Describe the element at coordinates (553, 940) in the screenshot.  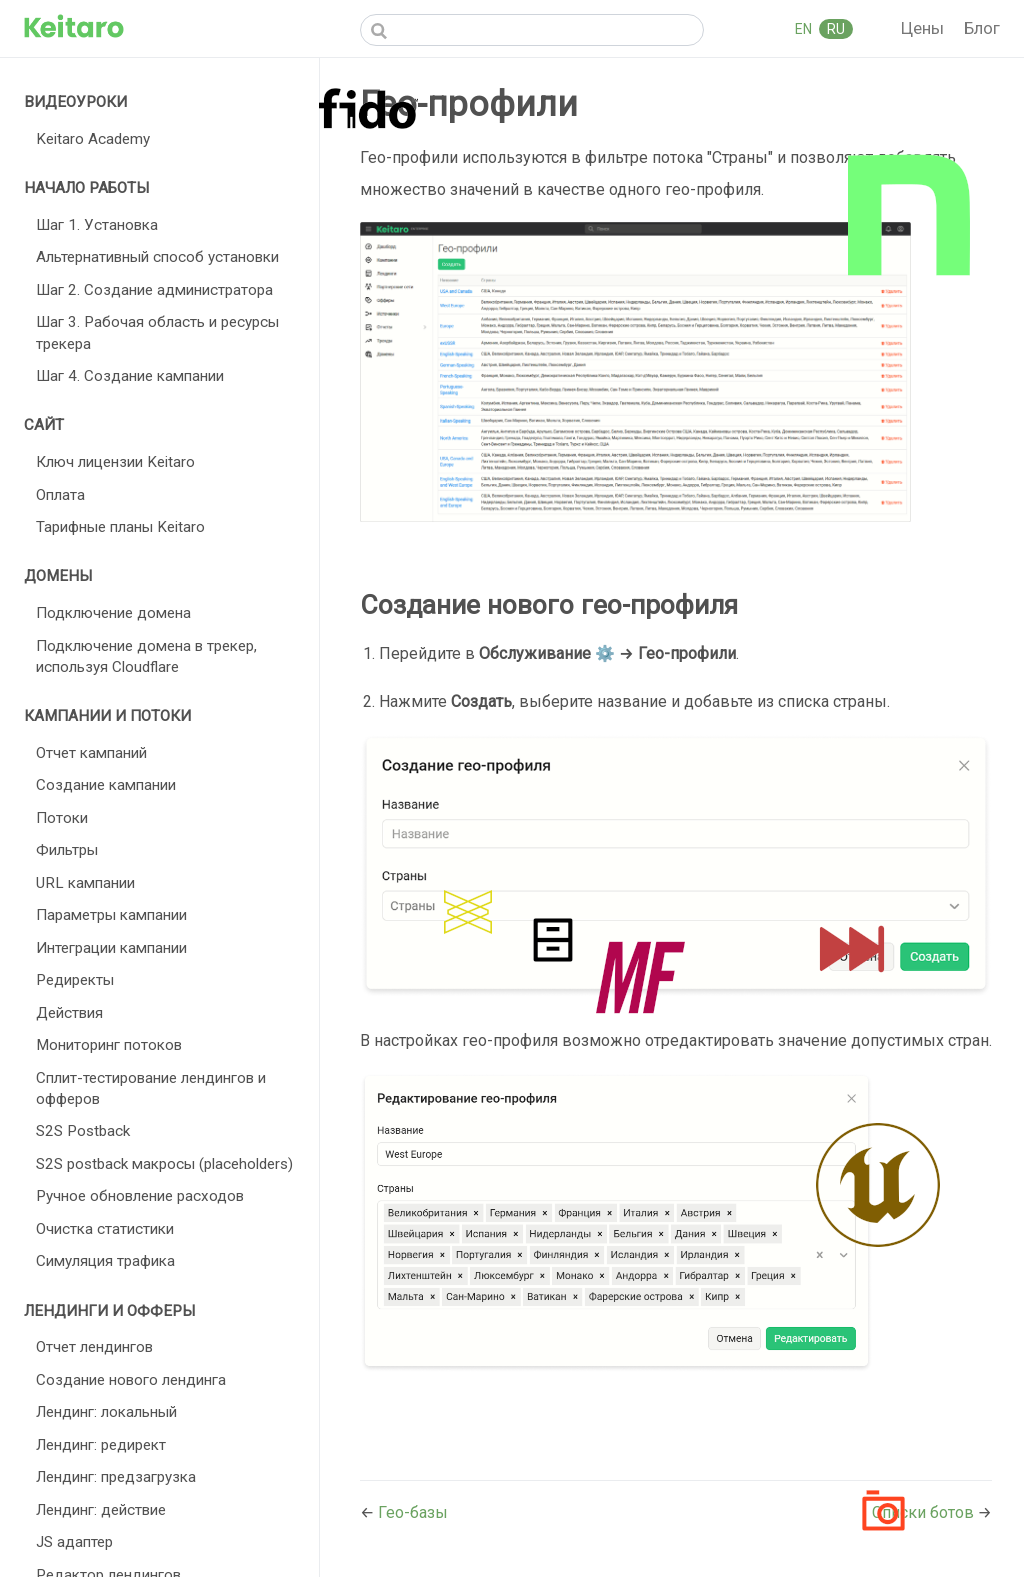
I see `access archived files or documents` at that location.